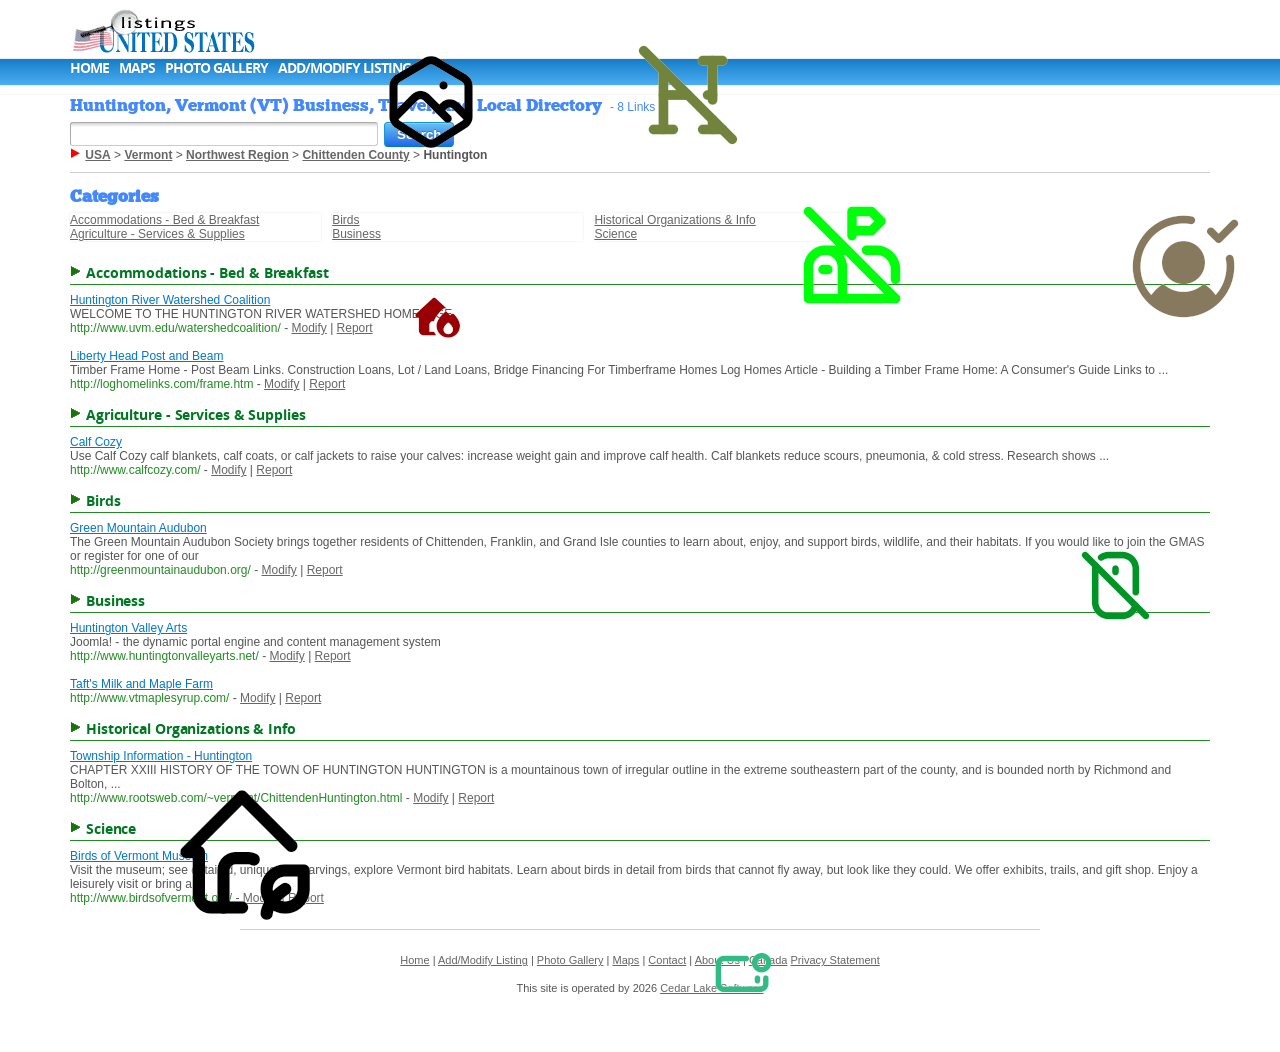 This screenshot has height=1052, width=1280. Describe the element at coordinates (852, 255) in the screenshot. I see `mailbox notifications disabled` at that location.